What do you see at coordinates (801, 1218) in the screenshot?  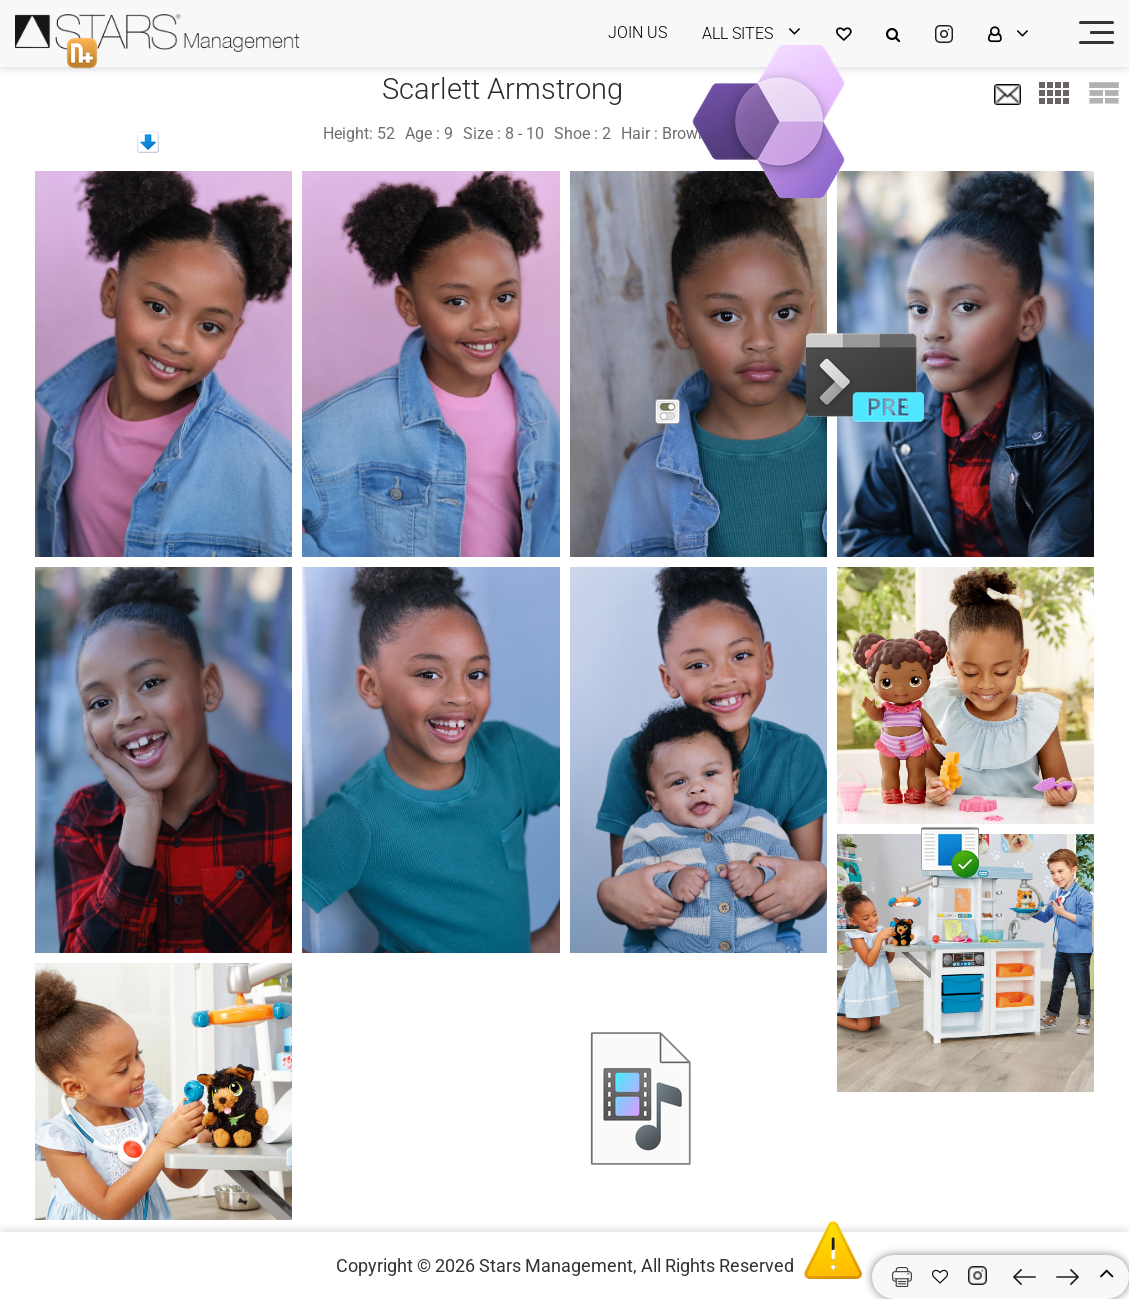 I see `indicates a warning or alert status` at bounding box center [801, 1218].